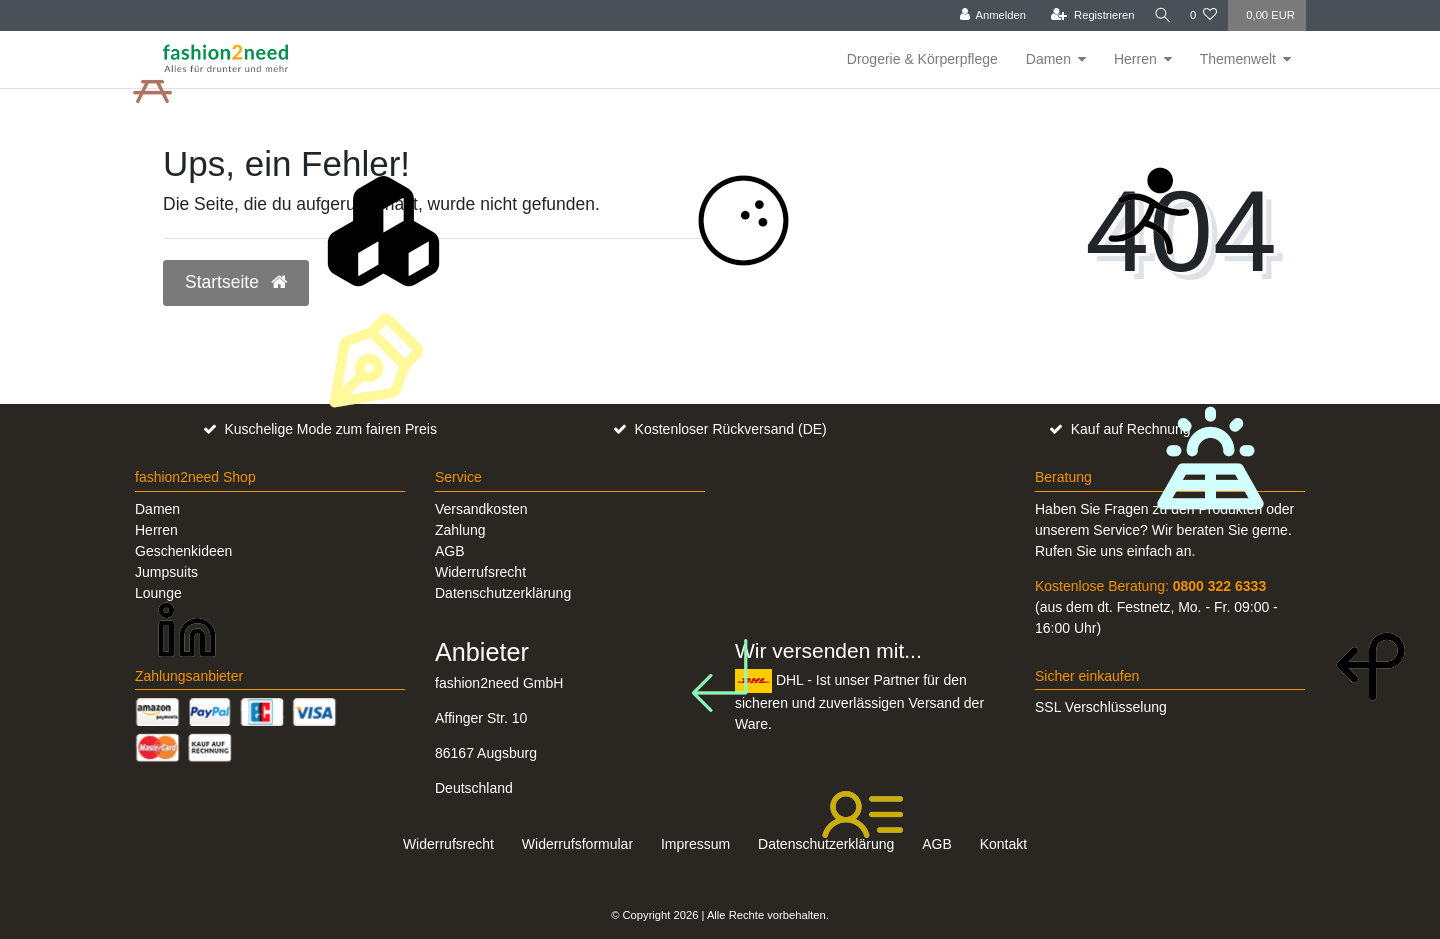 This screenshot has width=1440, height=939. I want to click on access bowling or sports games, so click(743, 220).